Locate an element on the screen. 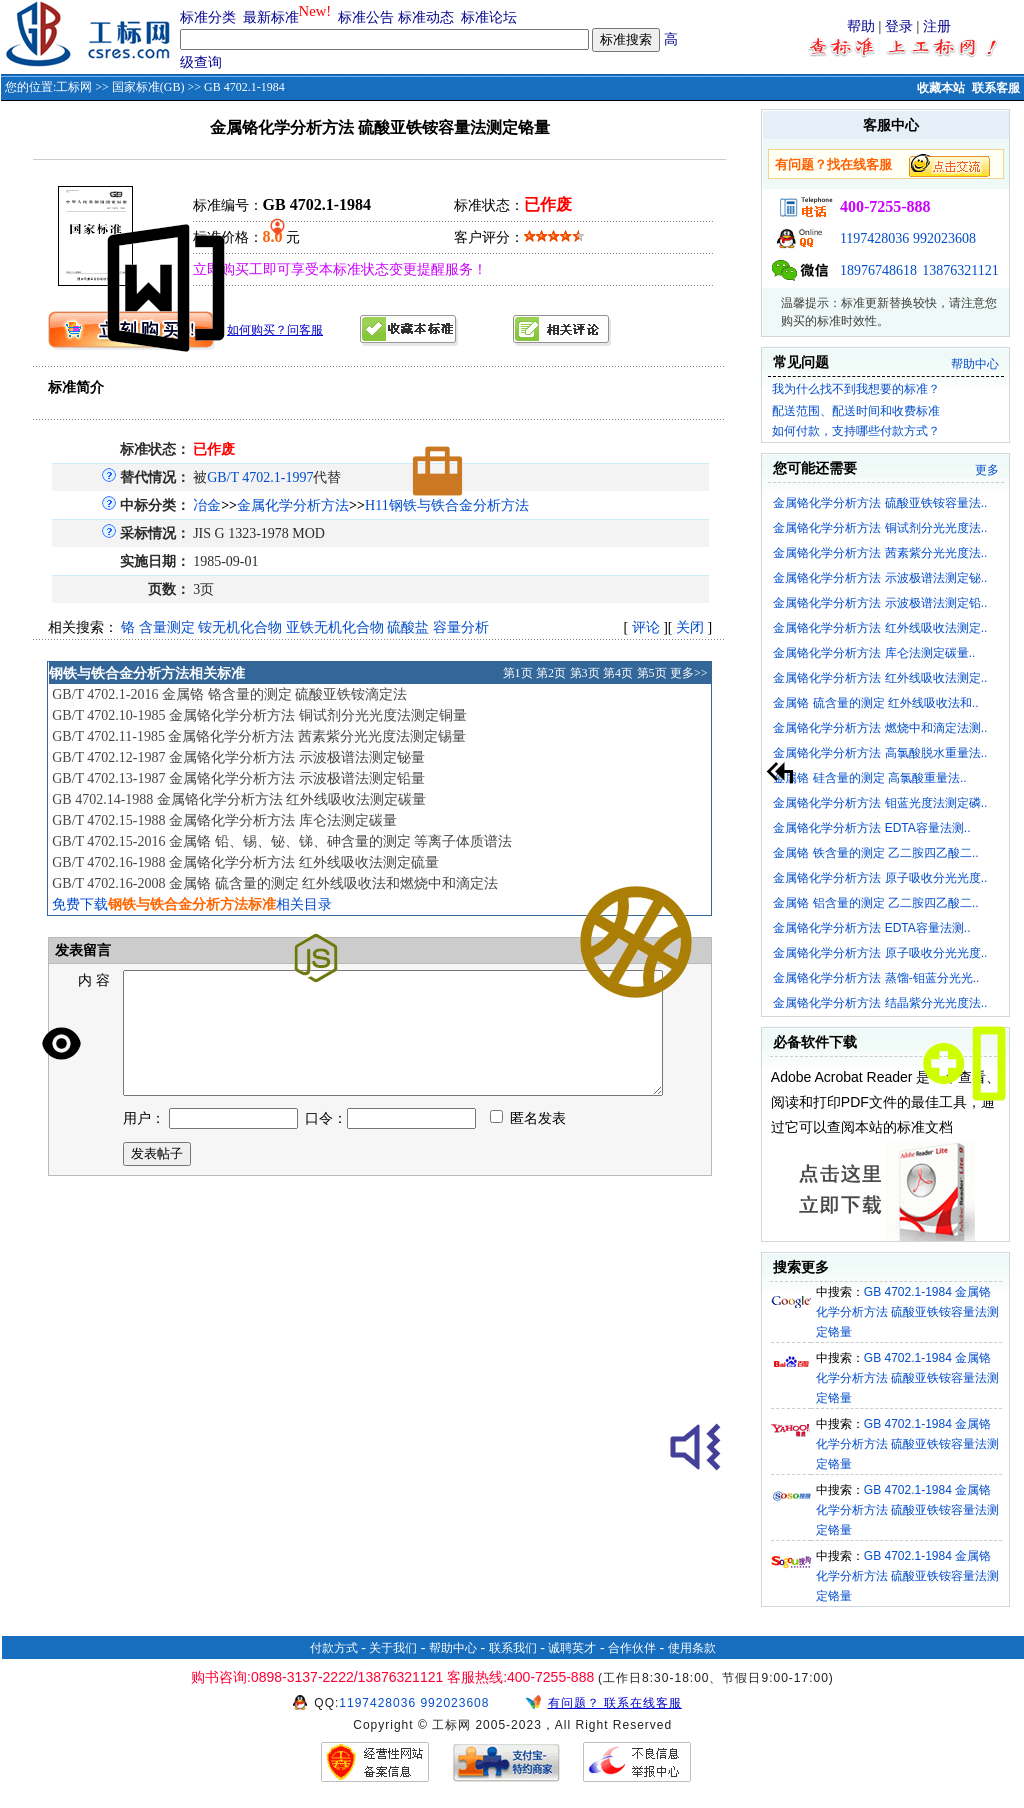 Image resolution: width=1024 pixels, height=1808 pixels. access sports scores and updates is located at coordinates (636, 942).